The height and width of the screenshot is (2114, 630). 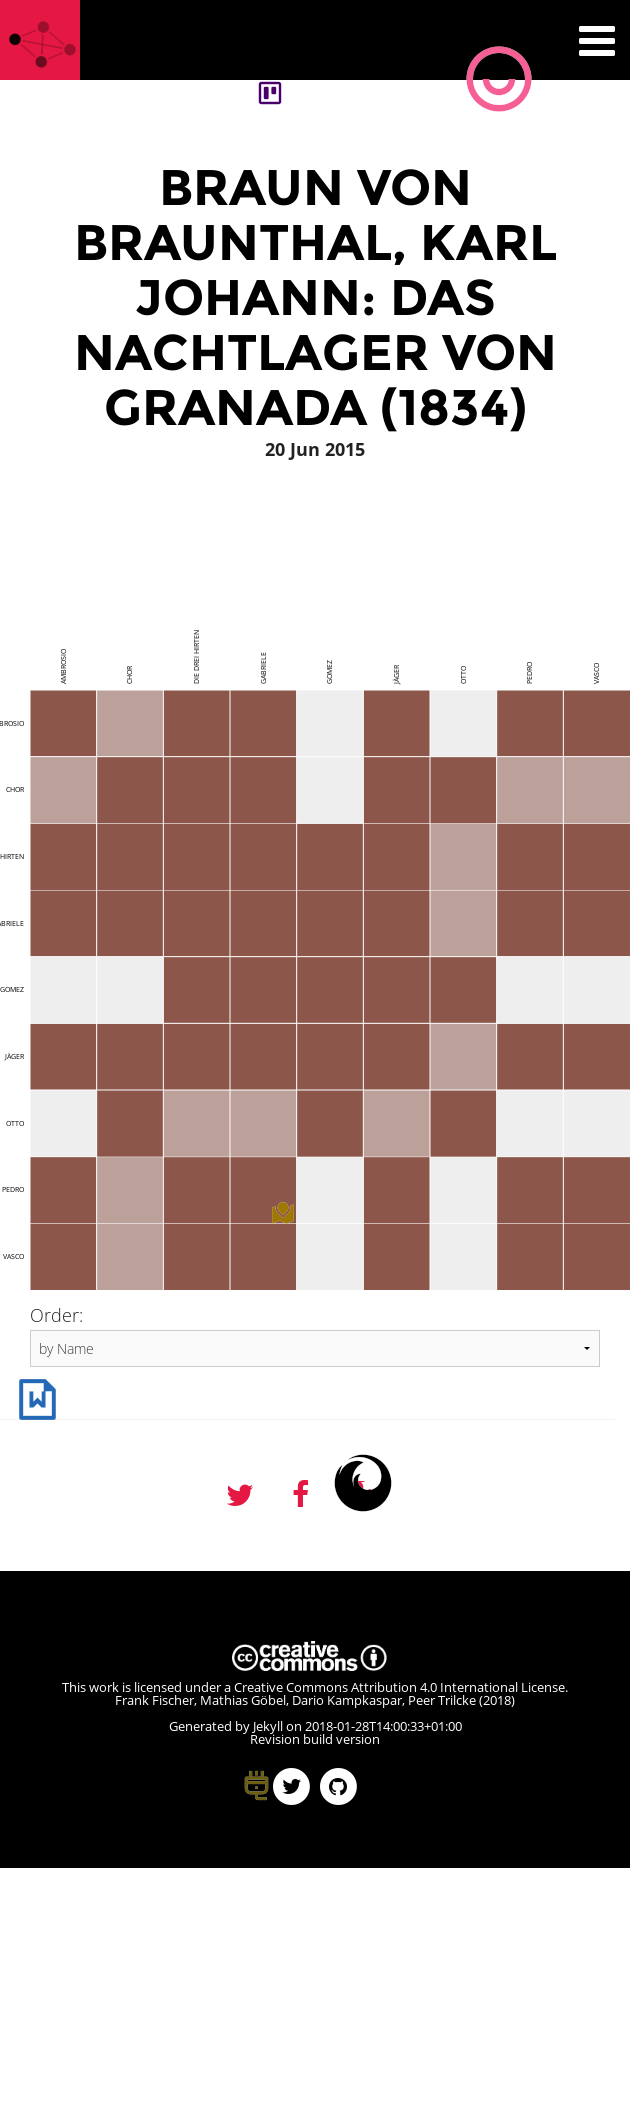 I want to click on open Mozilla Firefox browser, so click(x=363, y=1483).